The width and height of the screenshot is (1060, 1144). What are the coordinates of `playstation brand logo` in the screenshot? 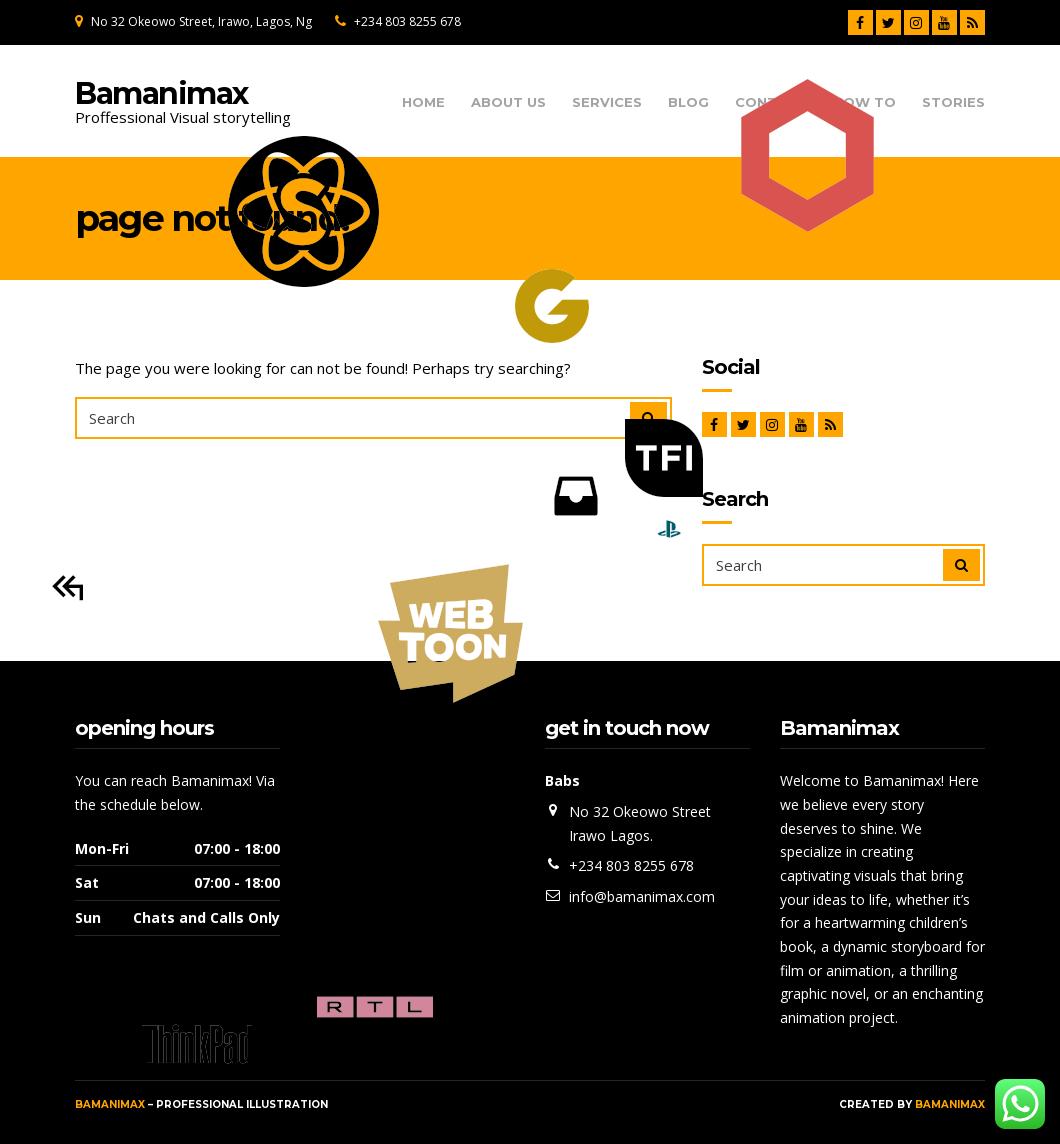 It's located at (669, 528).